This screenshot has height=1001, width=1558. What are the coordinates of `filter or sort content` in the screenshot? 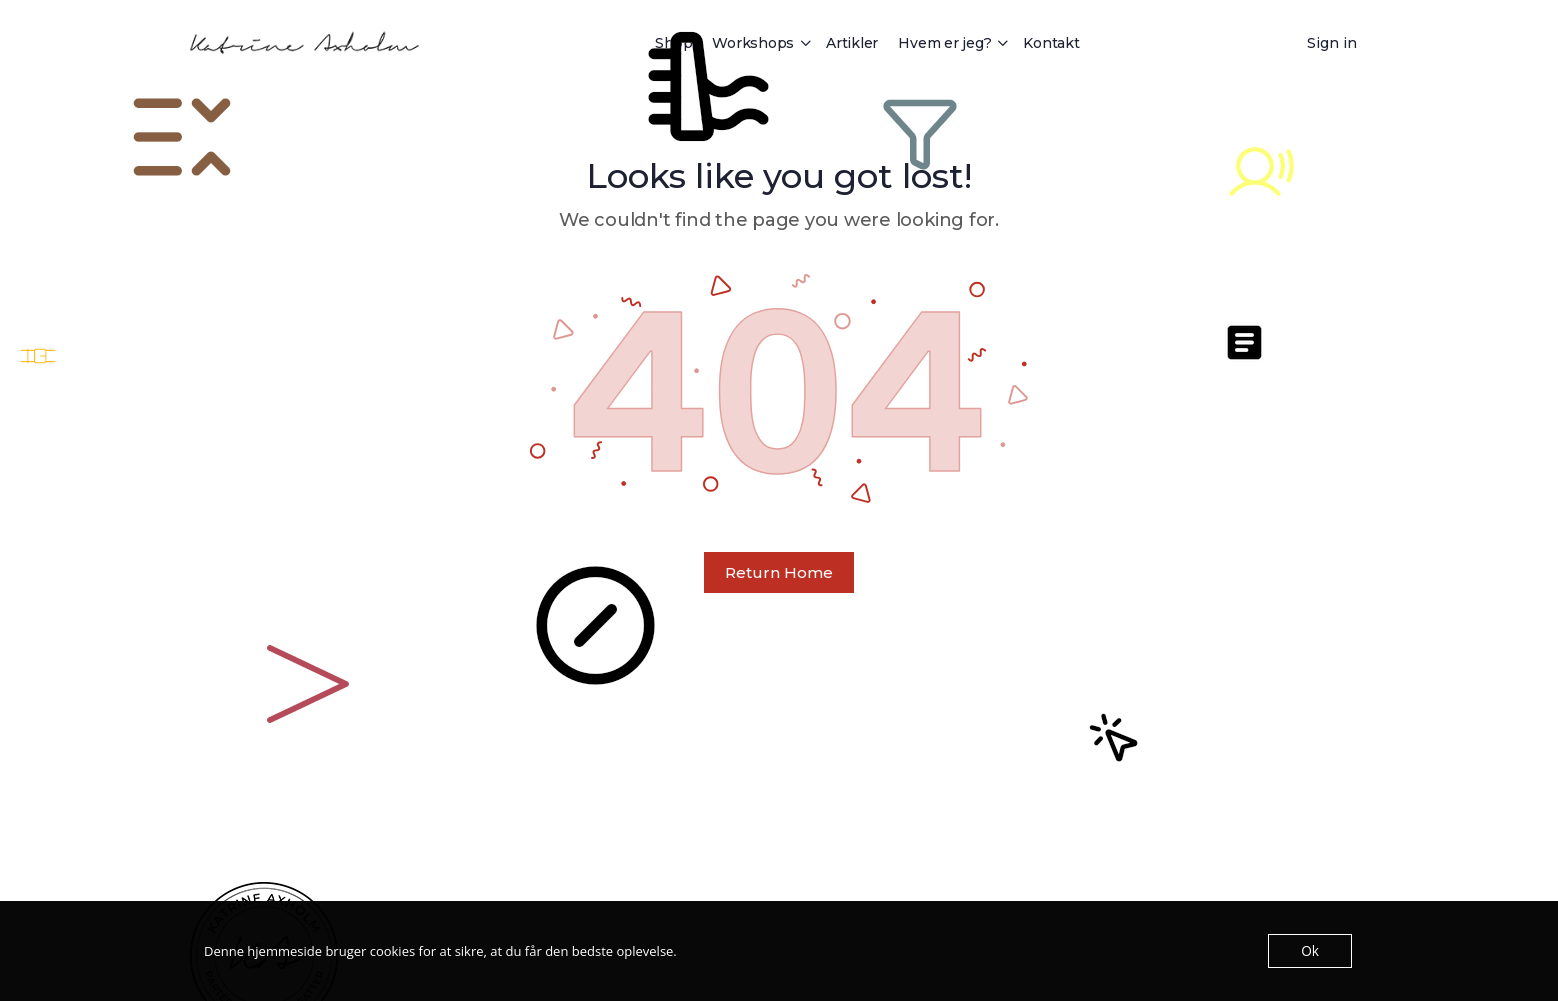 It's located at (920, 133).